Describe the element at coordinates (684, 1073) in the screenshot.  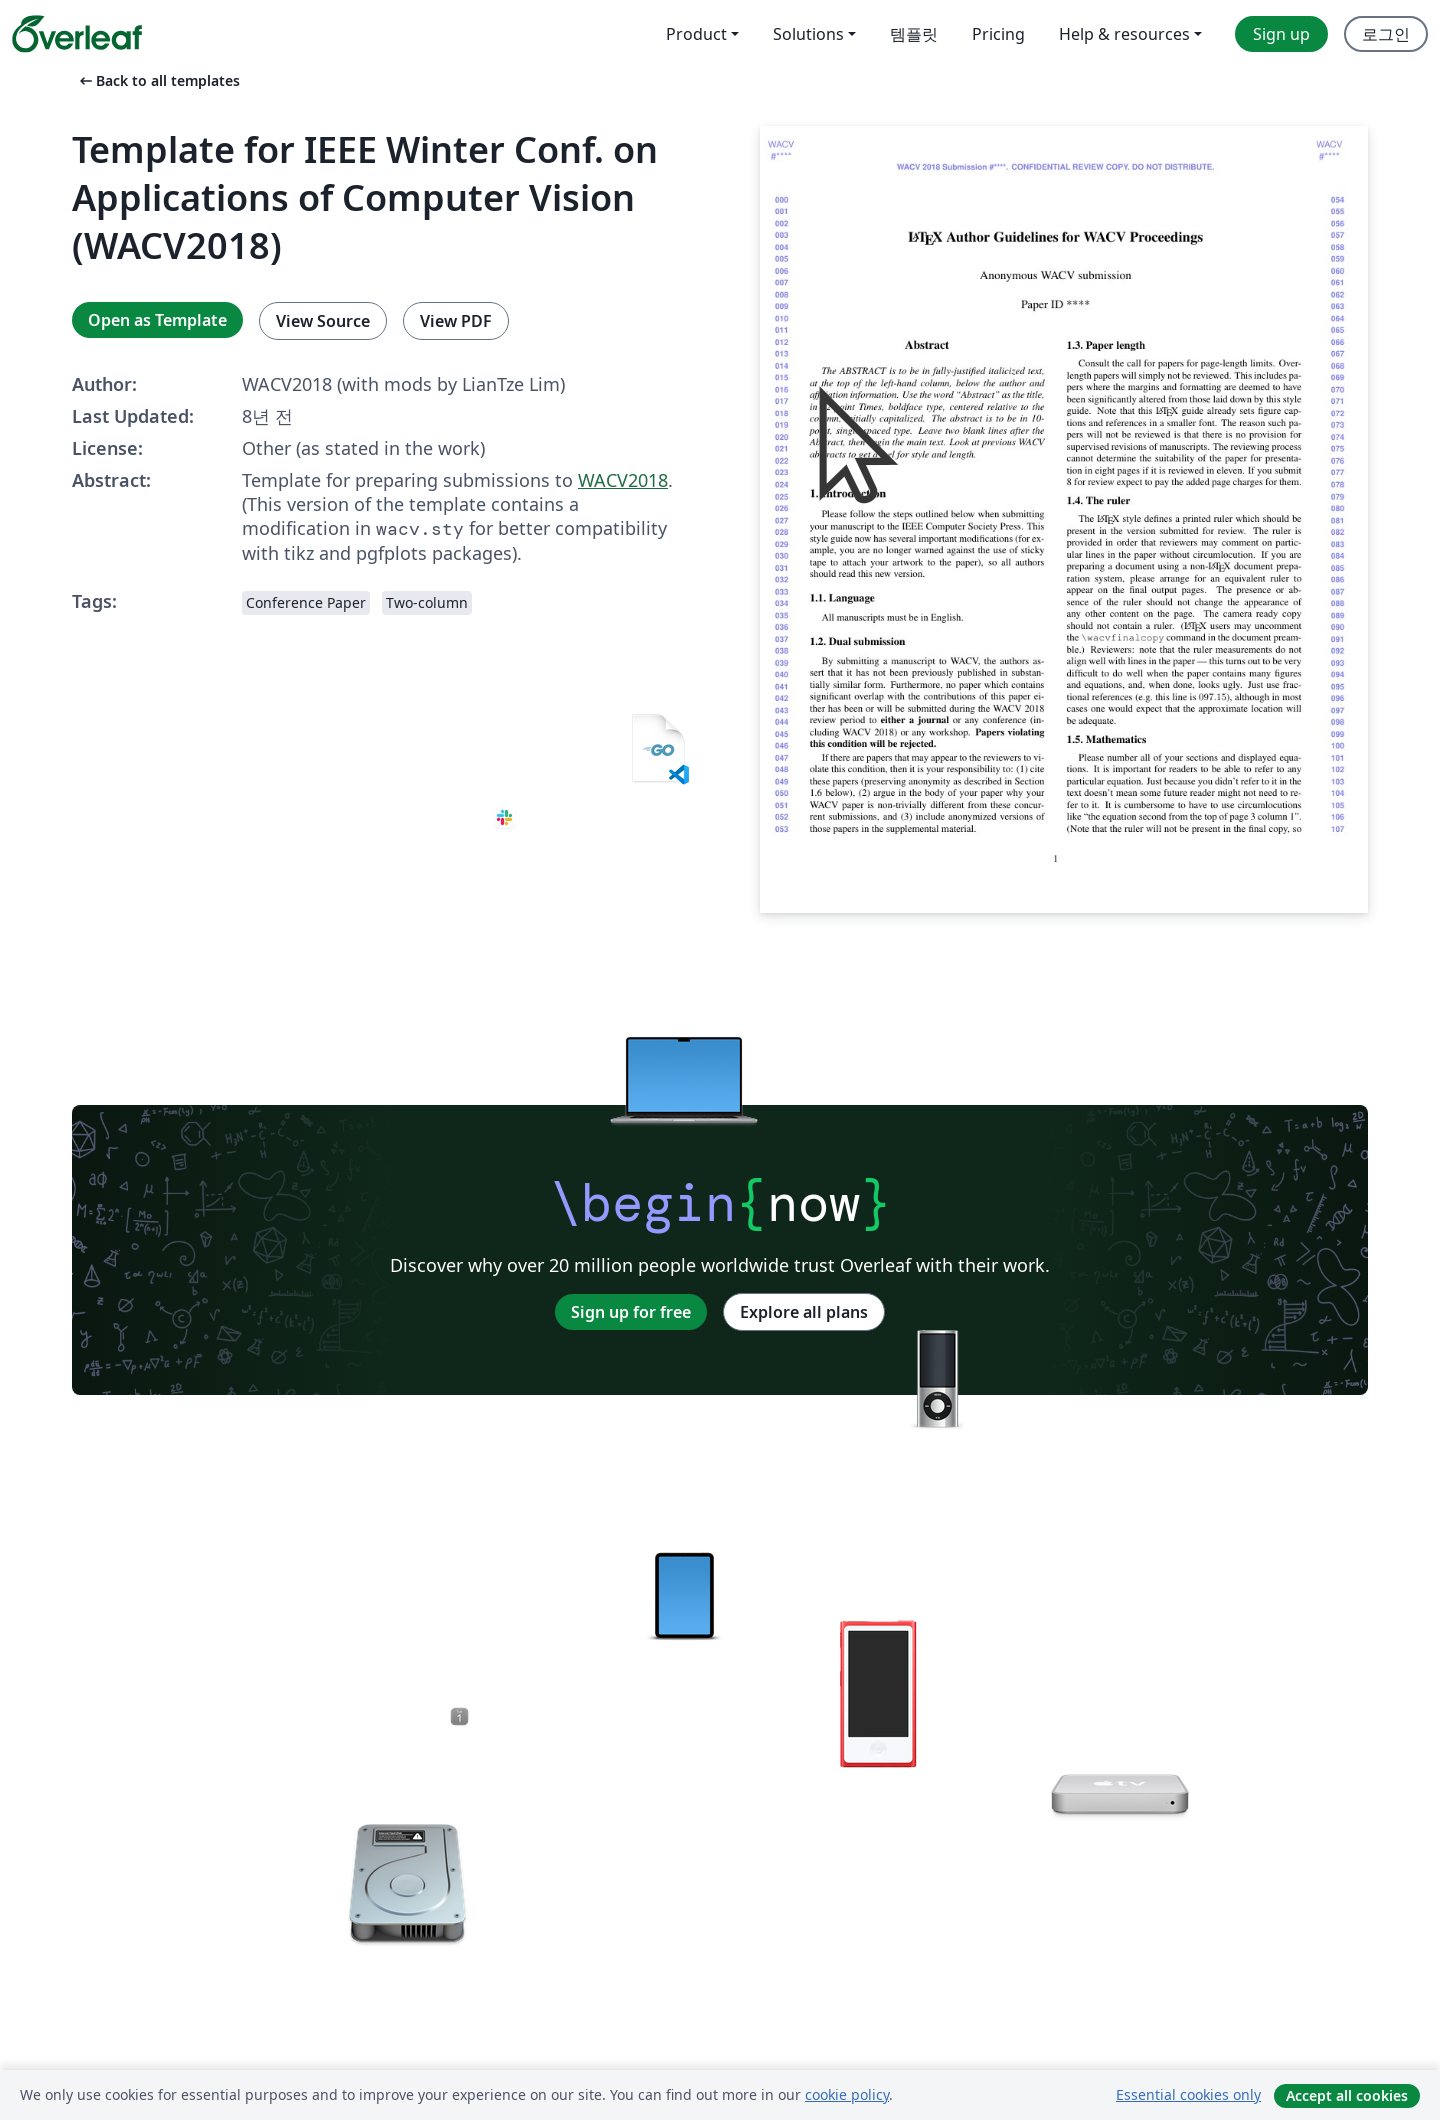
I see `represents this macbook air device in system settings` at that location.